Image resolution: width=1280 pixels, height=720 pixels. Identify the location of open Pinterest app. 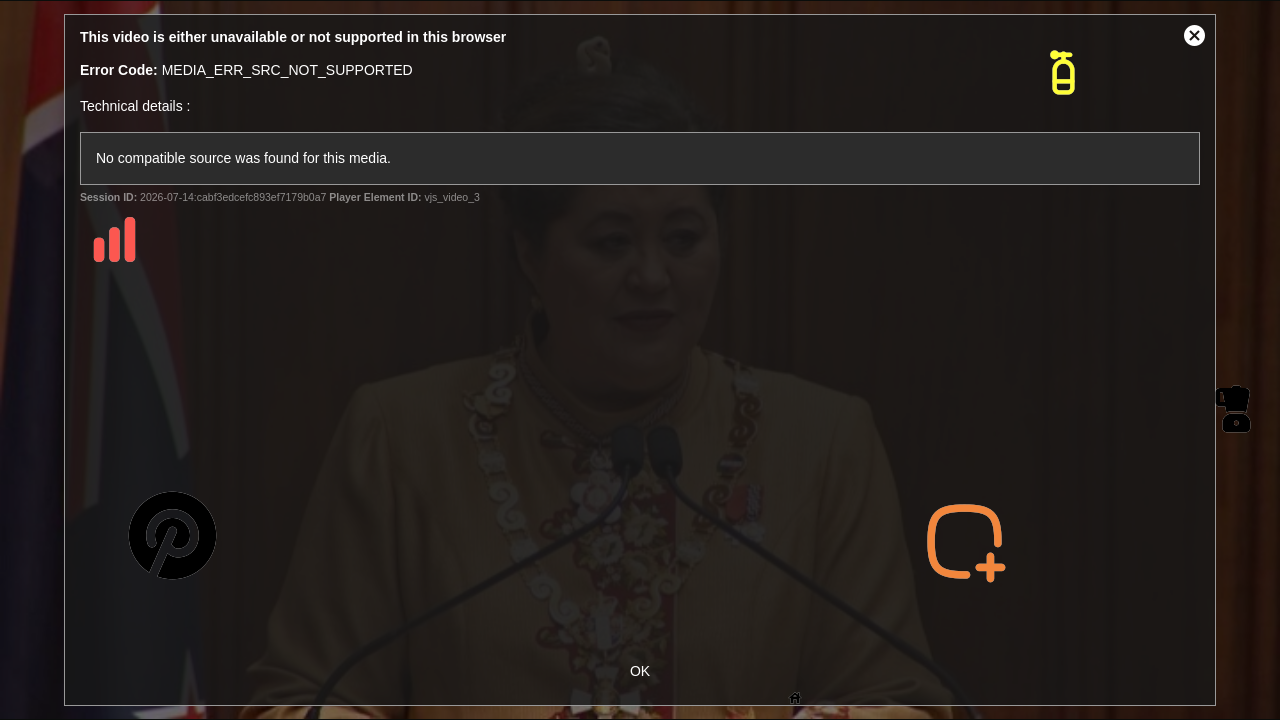
(172, 535).